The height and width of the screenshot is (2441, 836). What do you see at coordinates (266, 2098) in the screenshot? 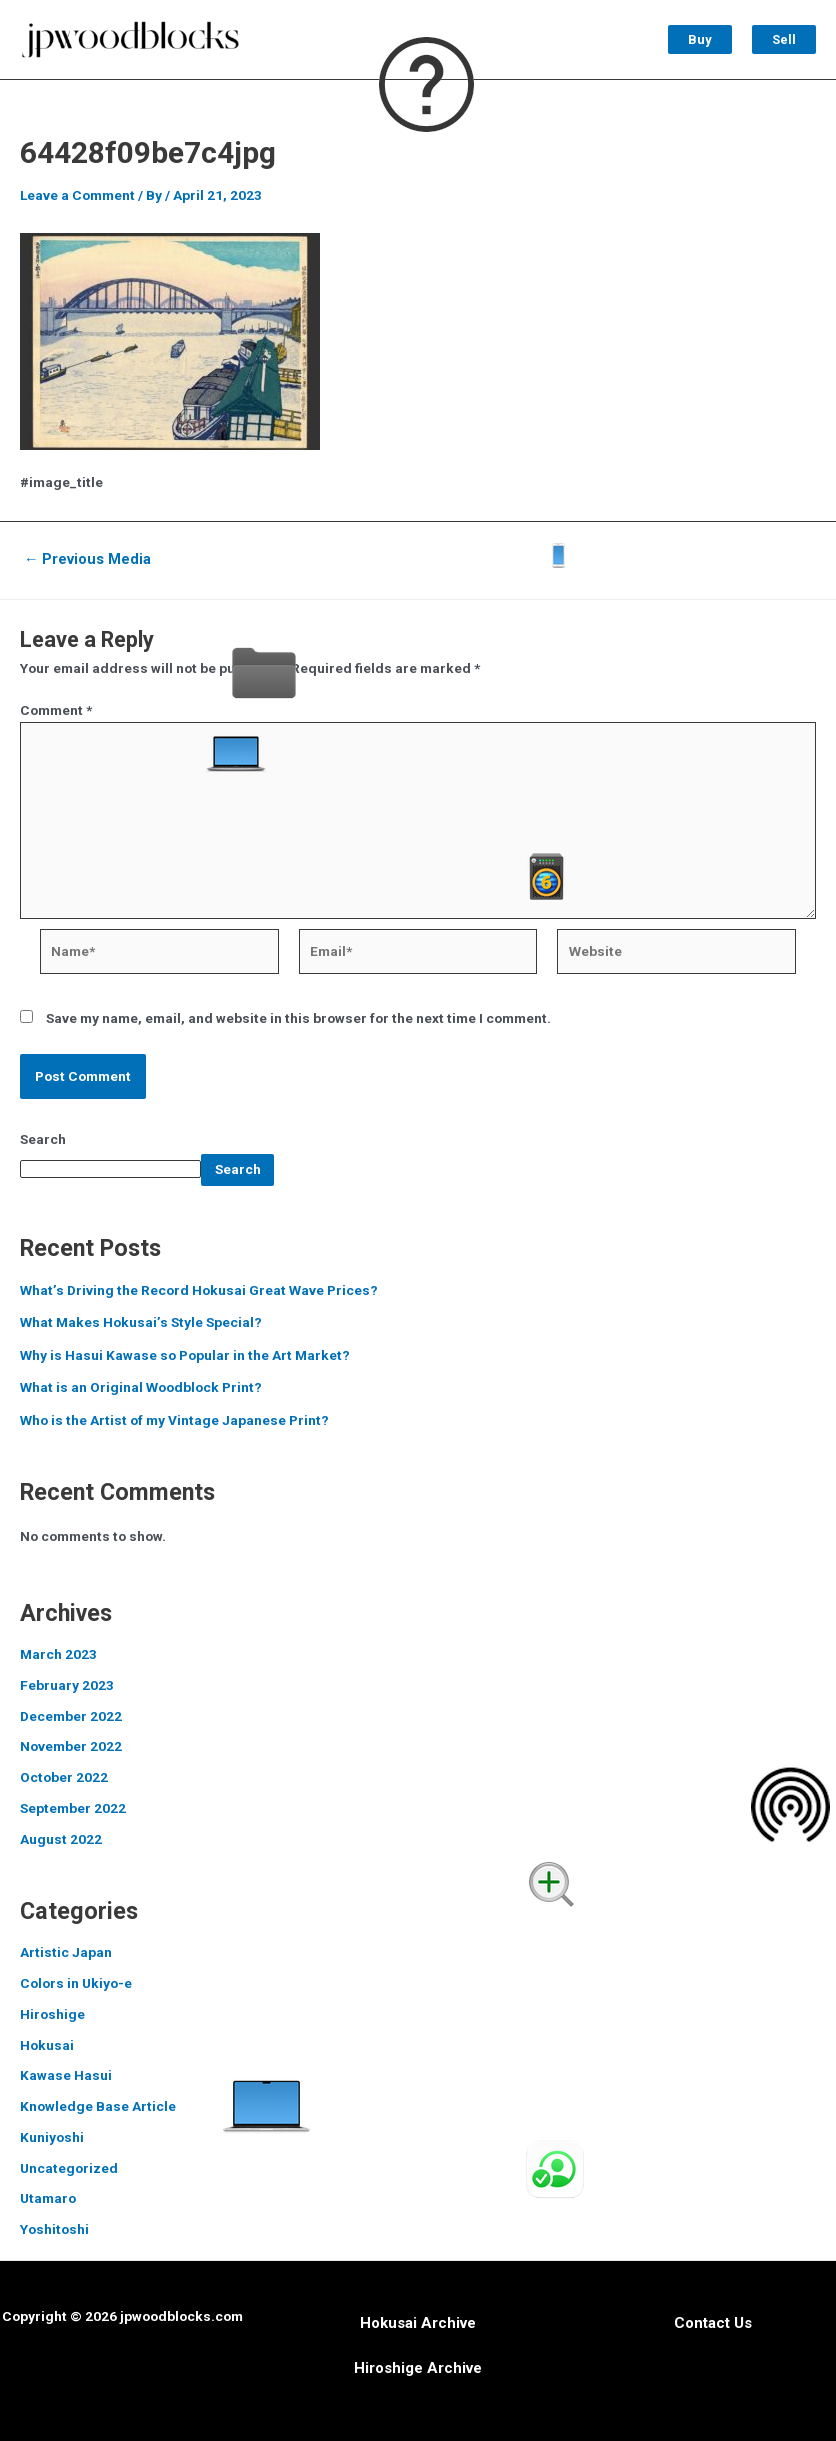
I see `indicates this device is a MacBook Air` at bounding box center [266, 2098].